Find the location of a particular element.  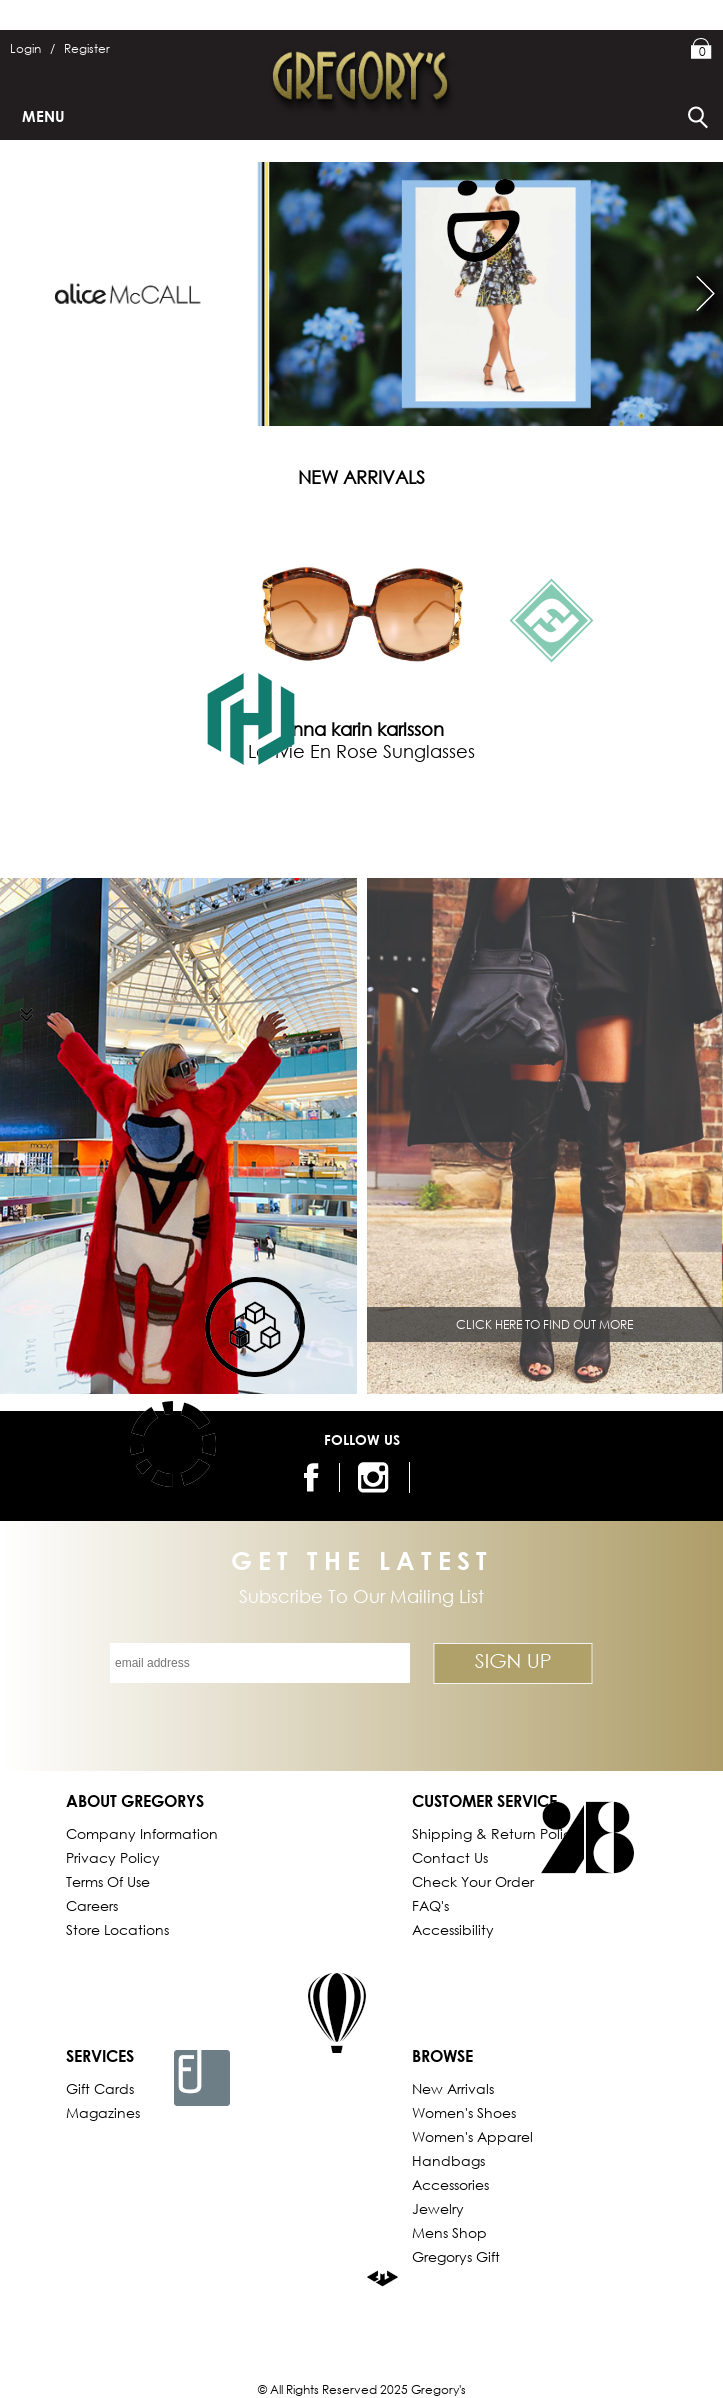

open SmugMug photo sharing app is located at coordinates (483, 220).